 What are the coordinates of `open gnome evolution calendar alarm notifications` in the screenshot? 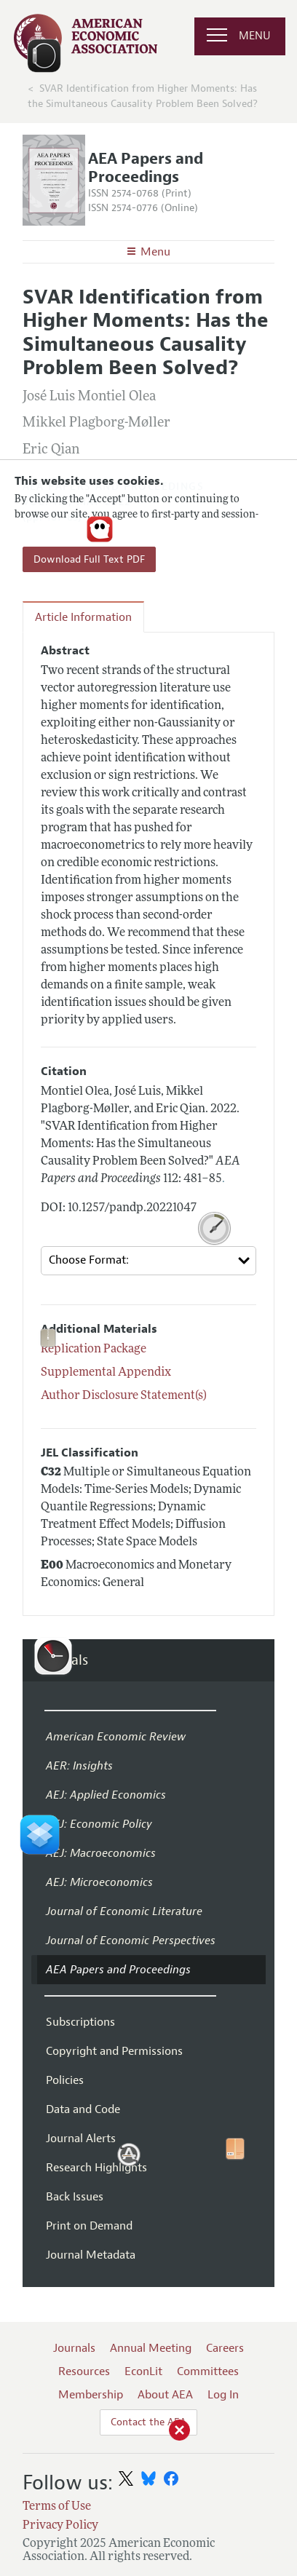 It's located at (53, 1656).